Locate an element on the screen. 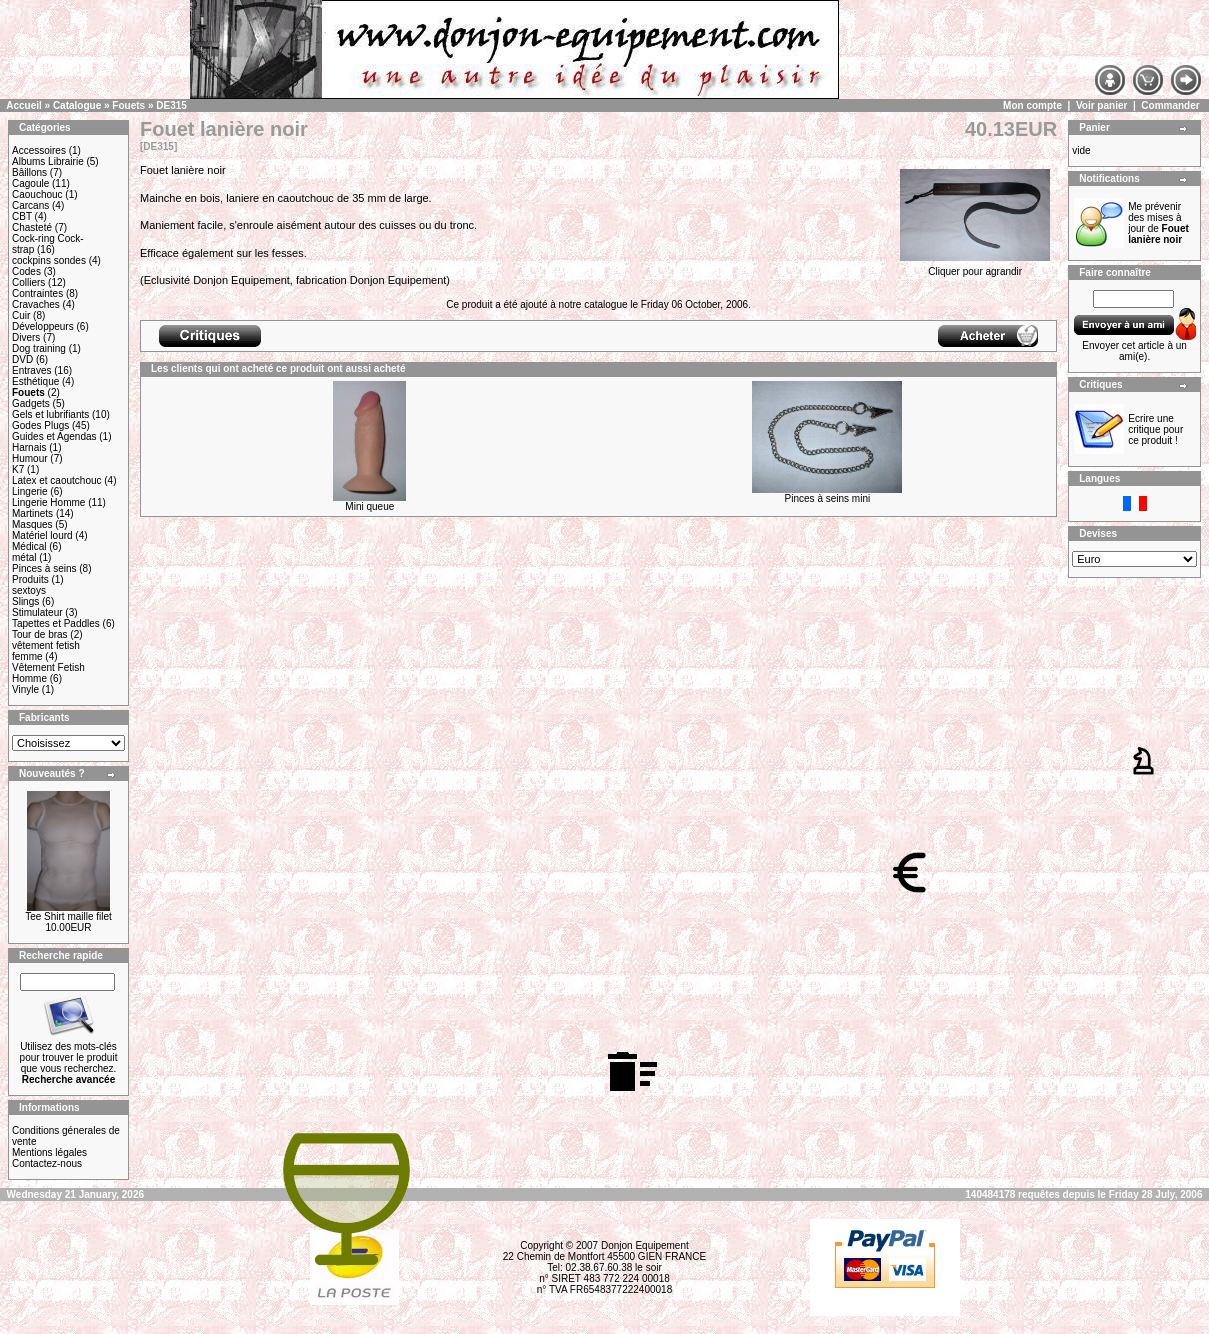 This screenshot has width=1209, height=1334. browse wine or cocktail menu is located at coordinates (346, 1196).